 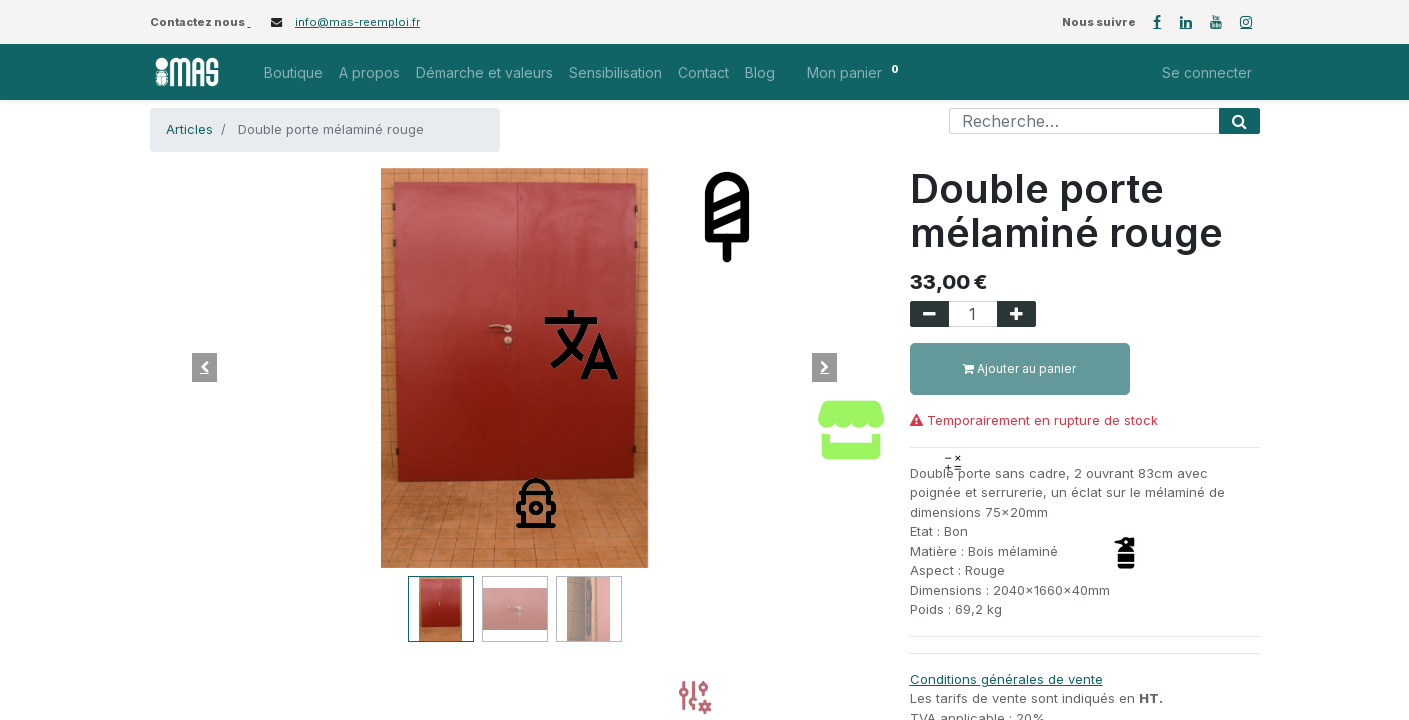 What do you see at coordinates (1126, 552) in the screenshot?
I see `locate fire safety equipment` at bounding box center [1126, 552].